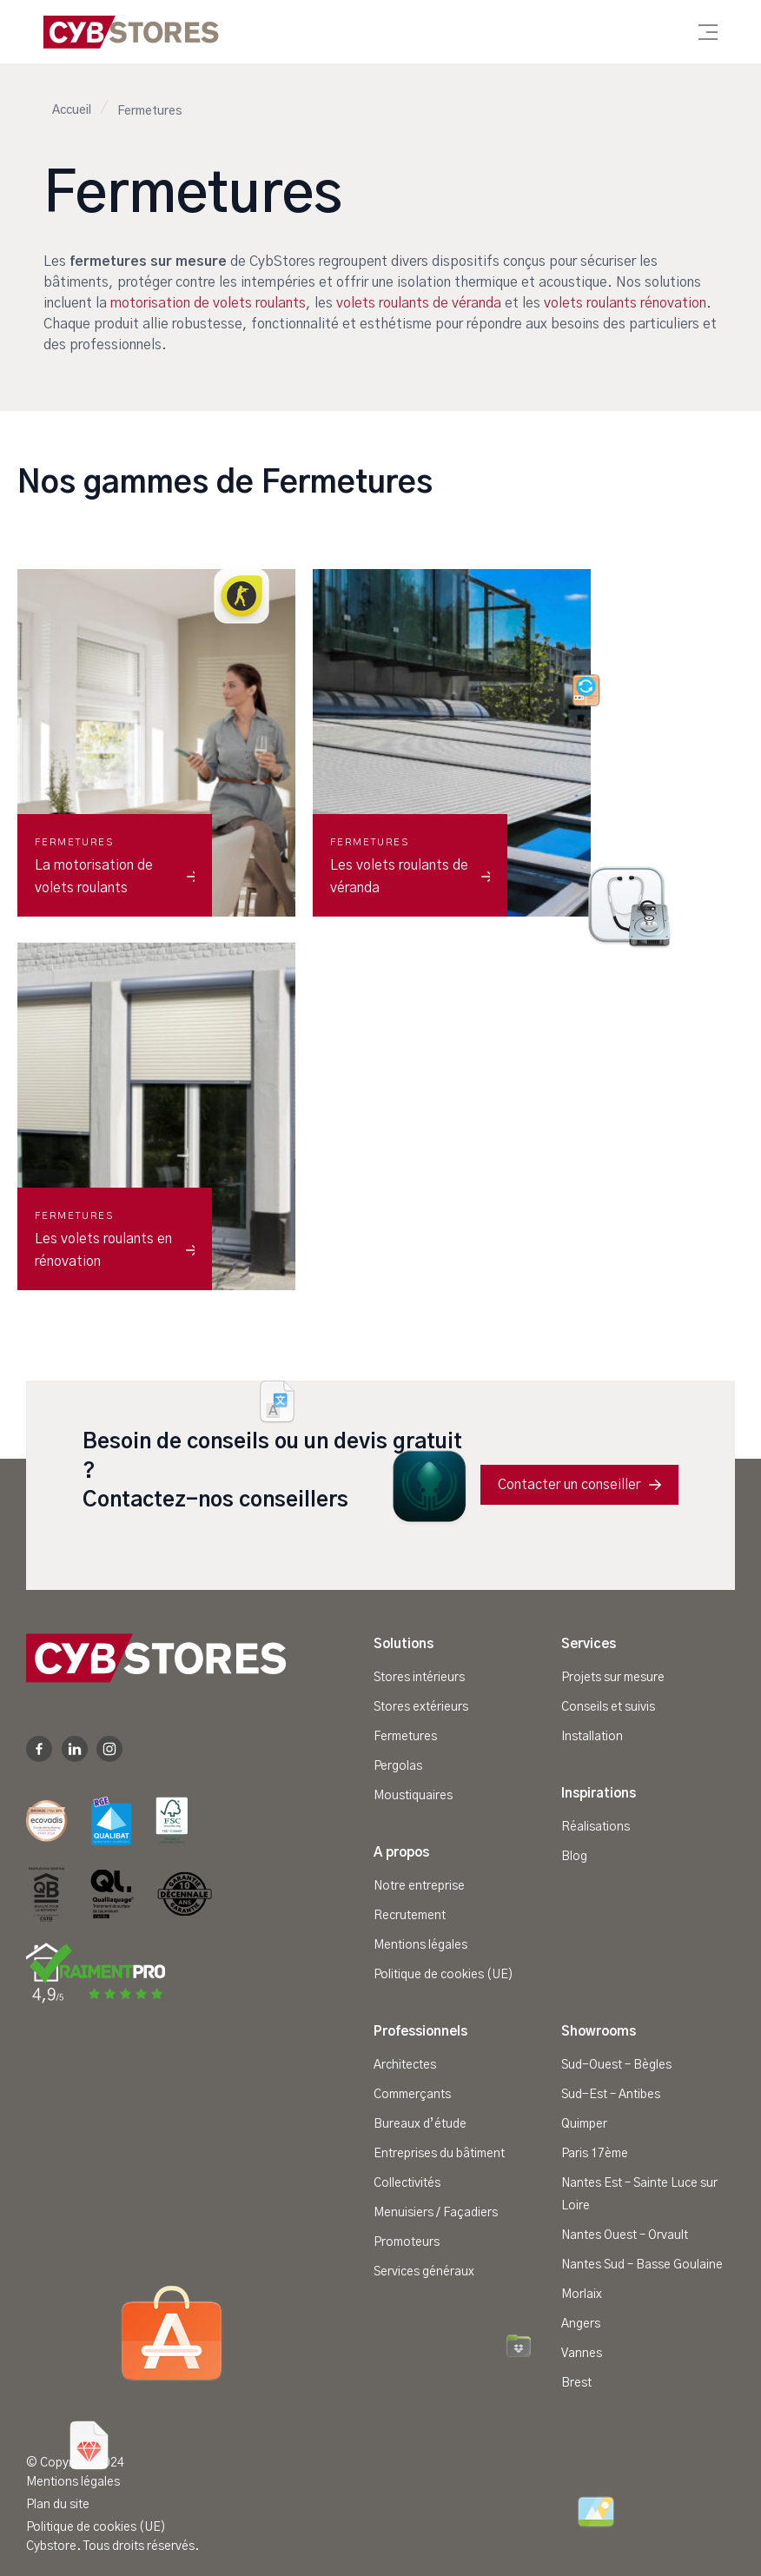 The width and height of the screenshot is (761, 2576). I want to click on open your dropbox folder, so click(519, 2346).